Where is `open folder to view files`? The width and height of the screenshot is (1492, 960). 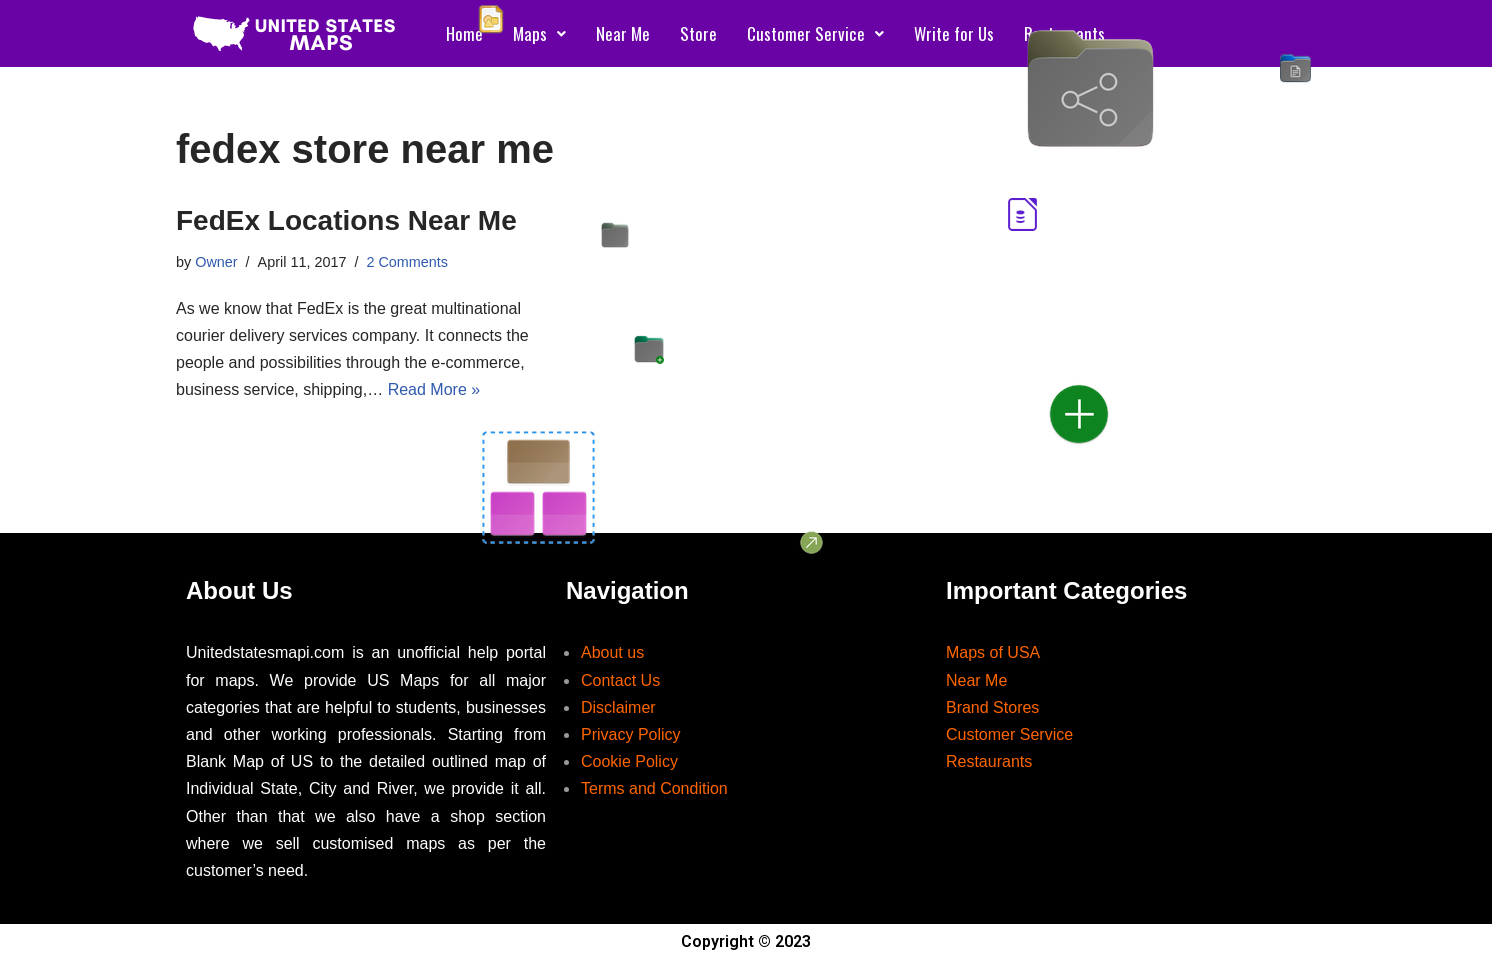
open folder to view files is located at coordinates (615, 235).